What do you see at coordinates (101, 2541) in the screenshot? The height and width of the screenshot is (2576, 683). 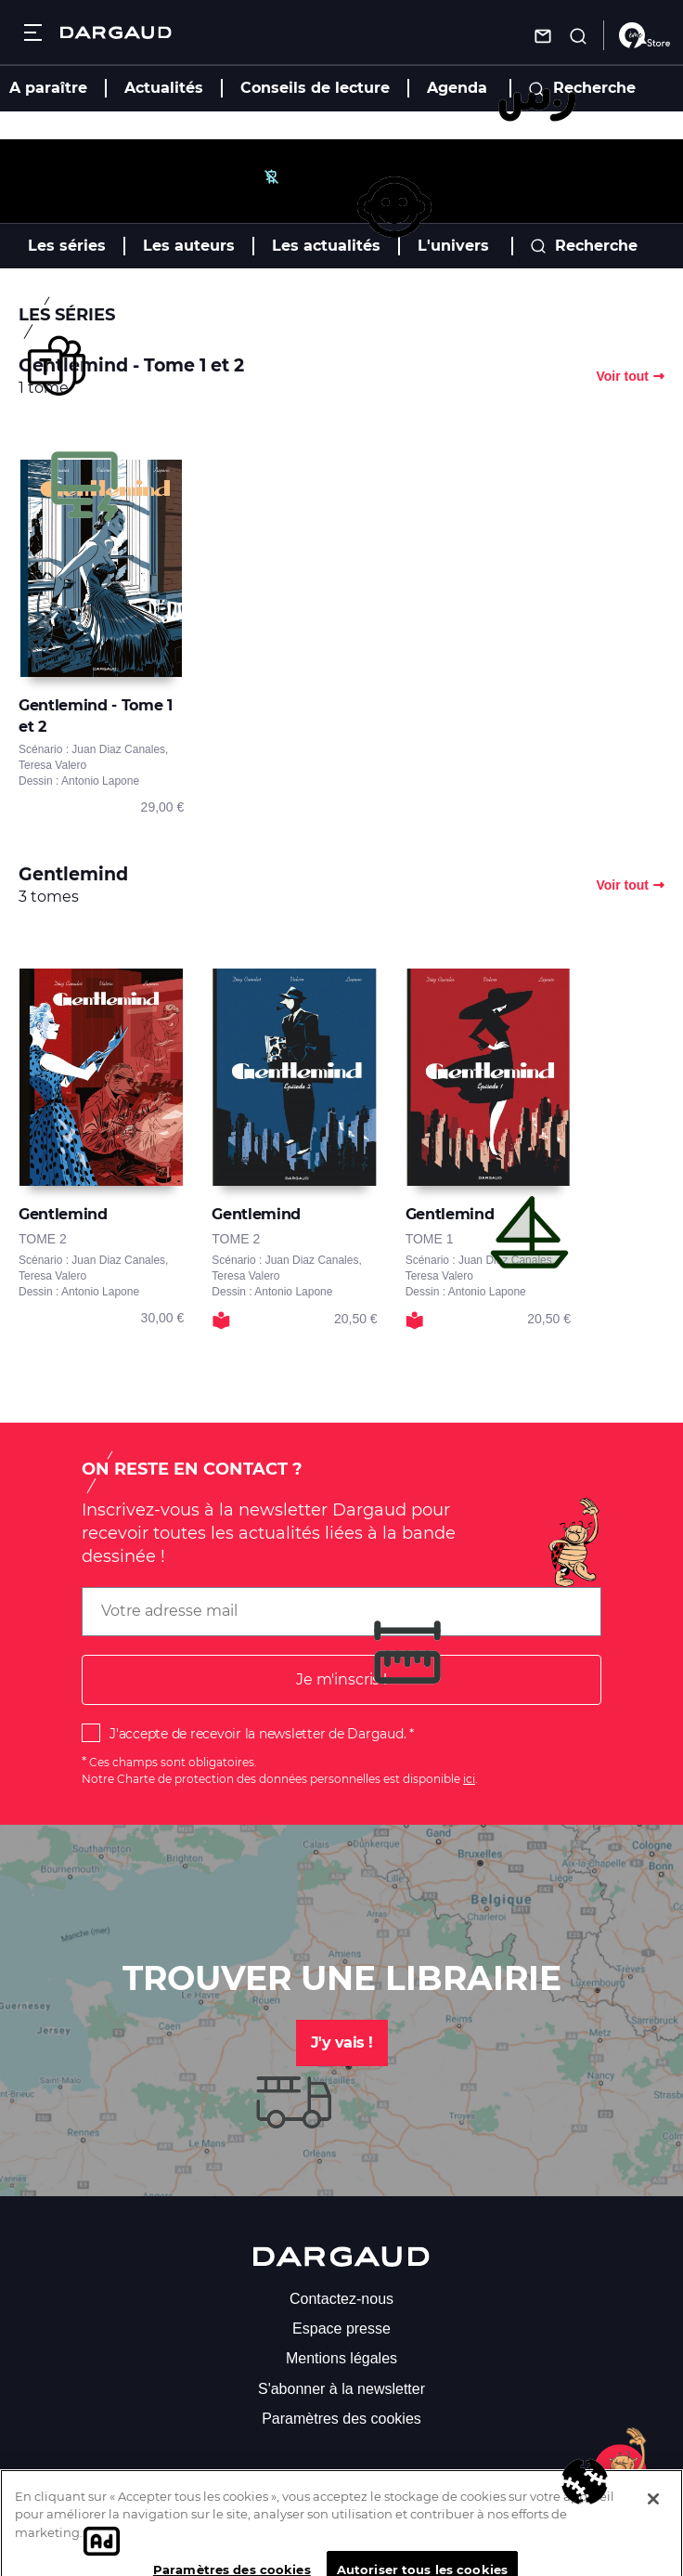 I see `indicates sponsored or advertising content` at bounding box center [101, 2541].